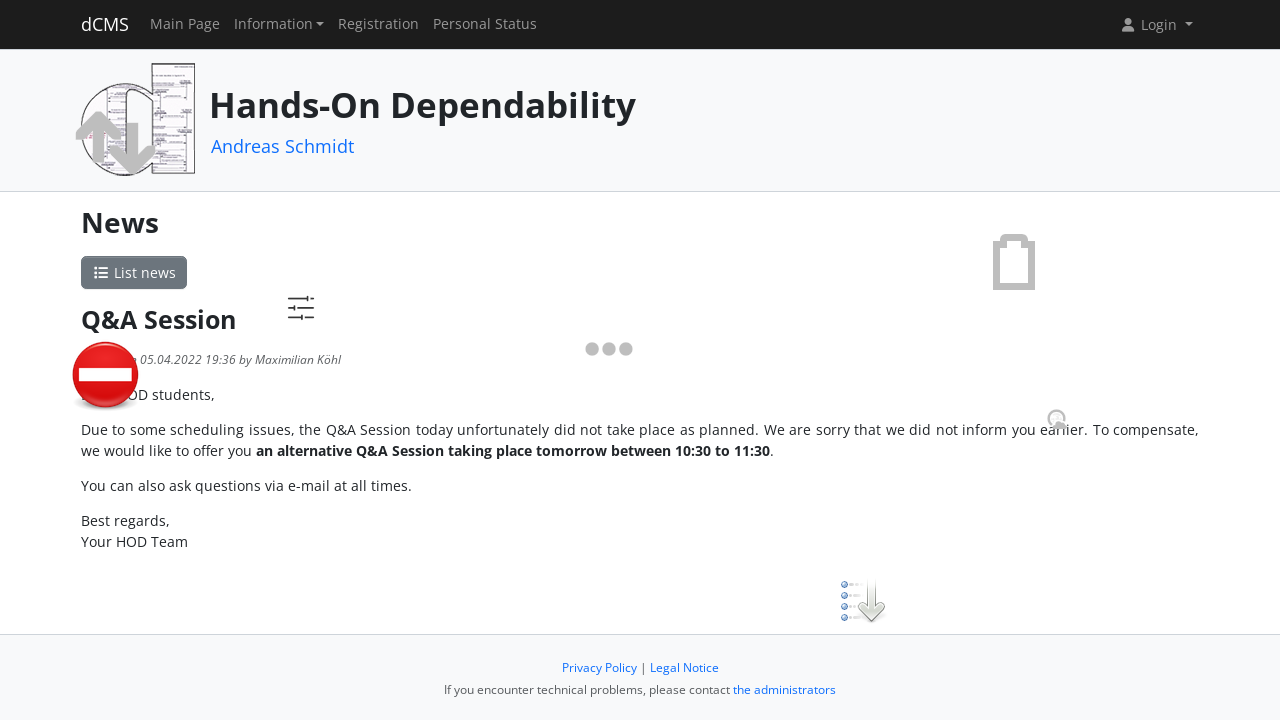  Describe the element at coordinates (301, 307) in the screenshot. I see `adjust audio equalizer settings` at that location.